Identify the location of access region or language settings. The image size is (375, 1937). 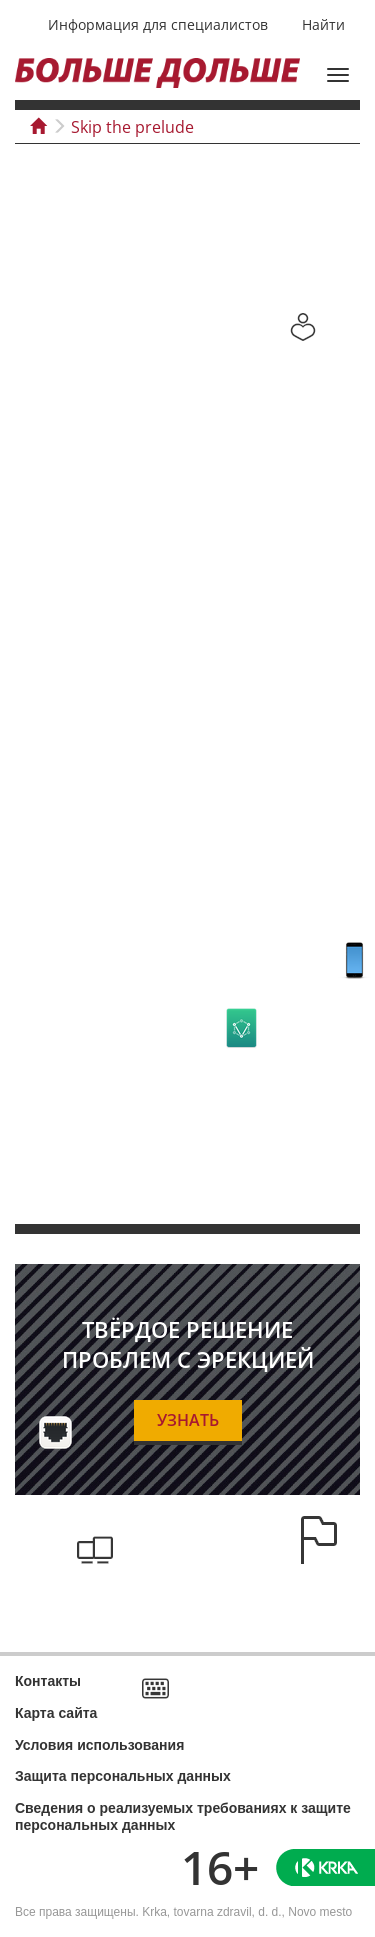
(319, 1540).